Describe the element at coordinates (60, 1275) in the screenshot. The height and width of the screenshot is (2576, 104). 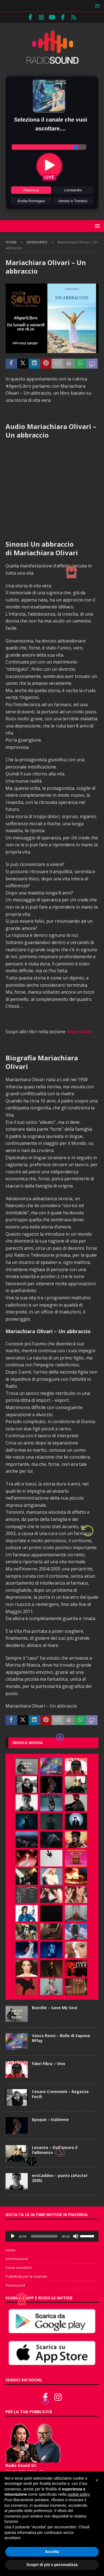
I see `apply vignette effect to photo` at that location.